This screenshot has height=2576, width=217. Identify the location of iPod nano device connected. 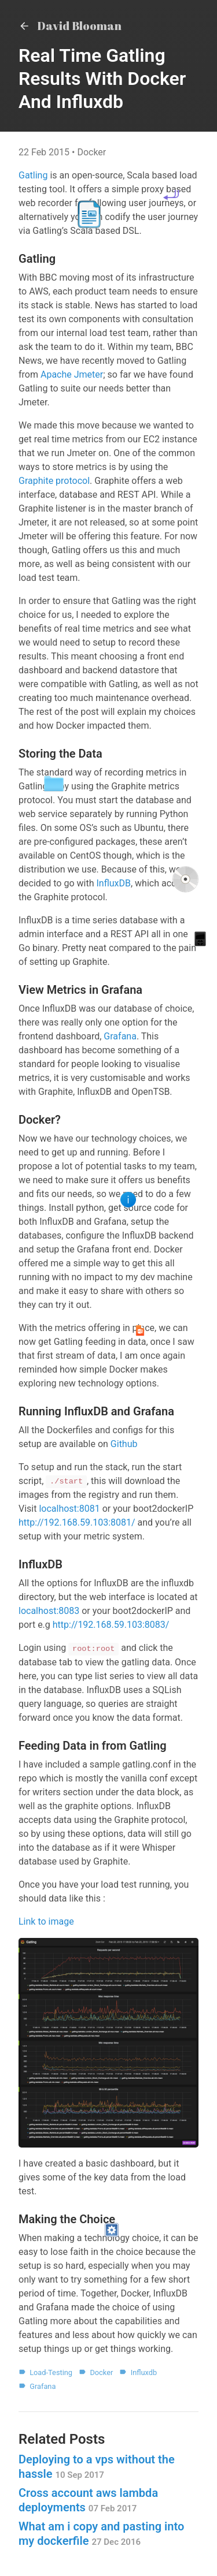
(200, 935).